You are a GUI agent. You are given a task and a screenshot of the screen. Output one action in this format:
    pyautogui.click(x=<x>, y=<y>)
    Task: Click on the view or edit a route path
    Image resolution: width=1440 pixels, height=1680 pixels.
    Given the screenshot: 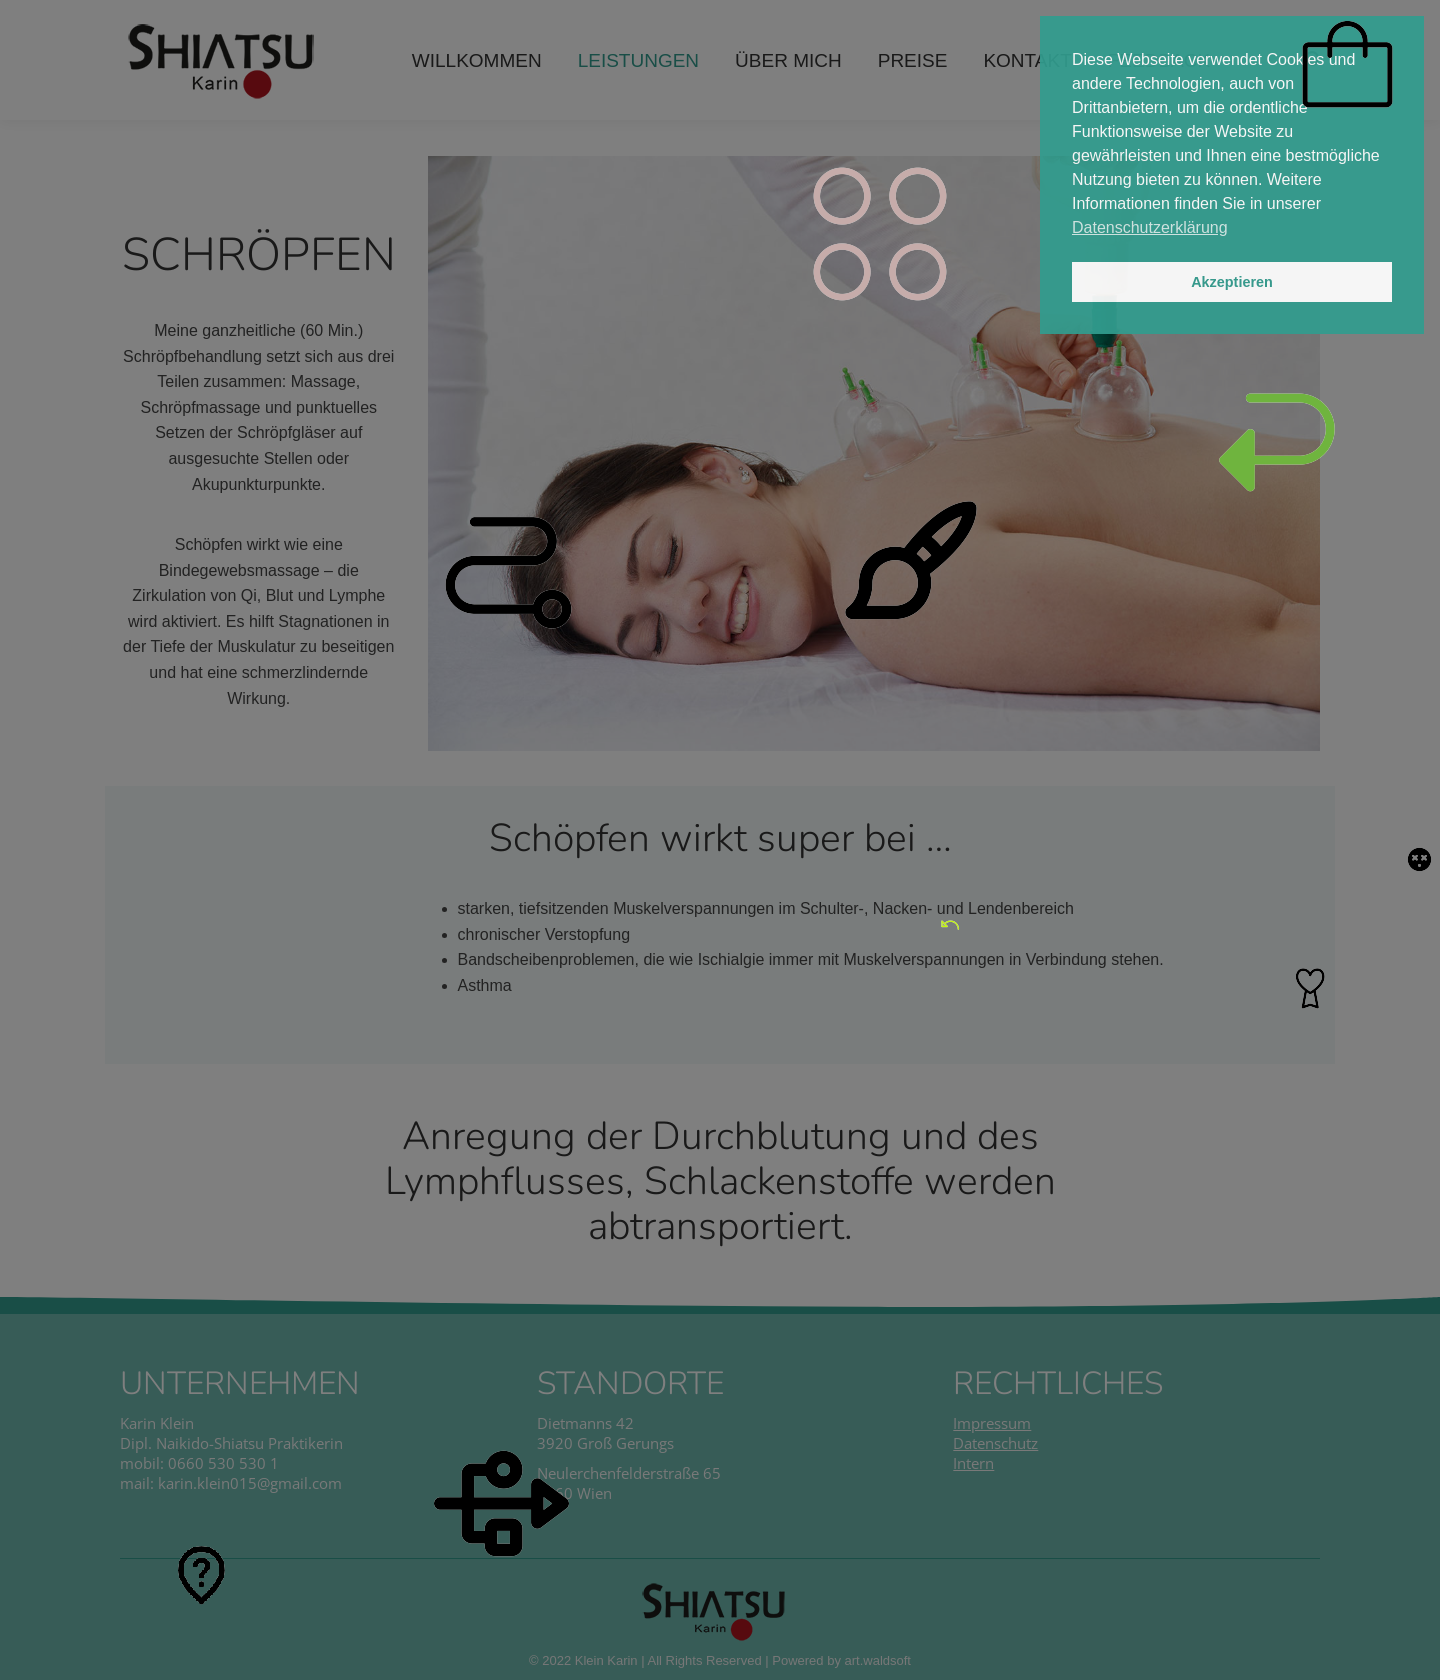 What is the action you would take?
    pyautogui.click(x=508, y=565)
    